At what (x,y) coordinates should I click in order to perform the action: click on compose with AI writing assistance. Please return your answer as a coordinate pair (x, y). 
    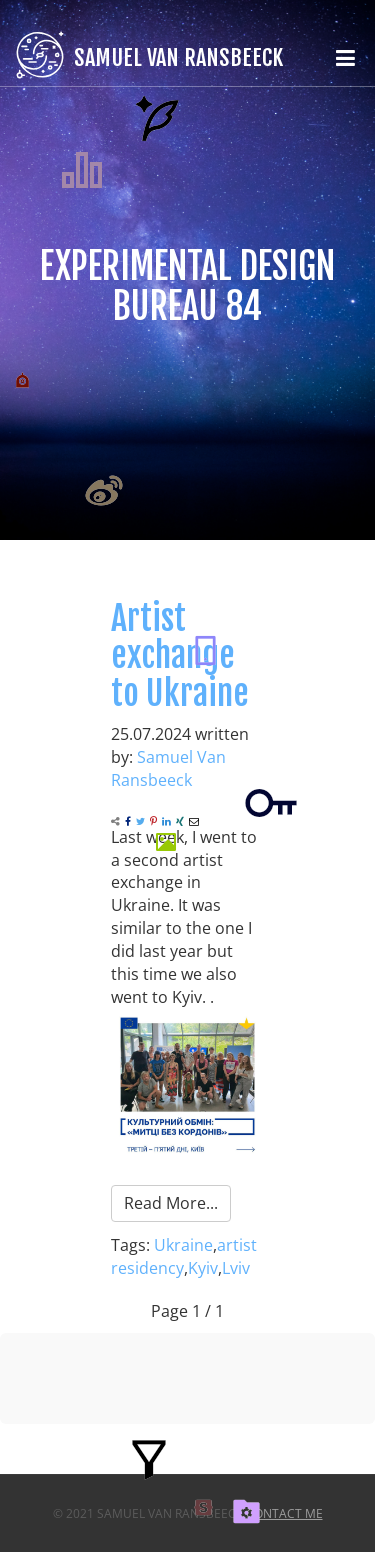
    Looking at the image, I should click on (160, 120).